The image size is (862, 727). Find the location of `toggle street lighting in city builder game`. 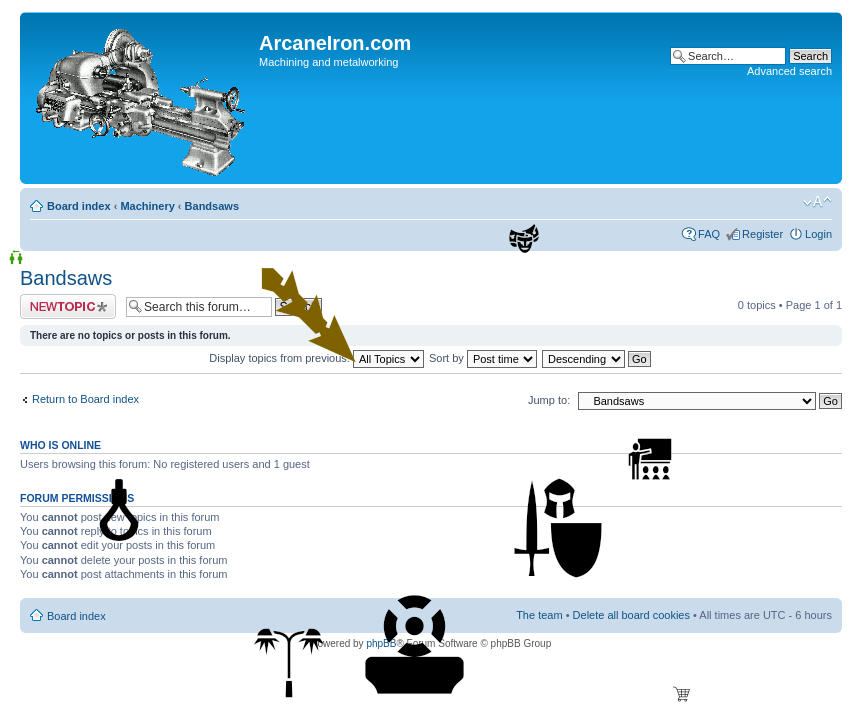

toggle street lighting in city builder game is located at coordinates (289, 663).